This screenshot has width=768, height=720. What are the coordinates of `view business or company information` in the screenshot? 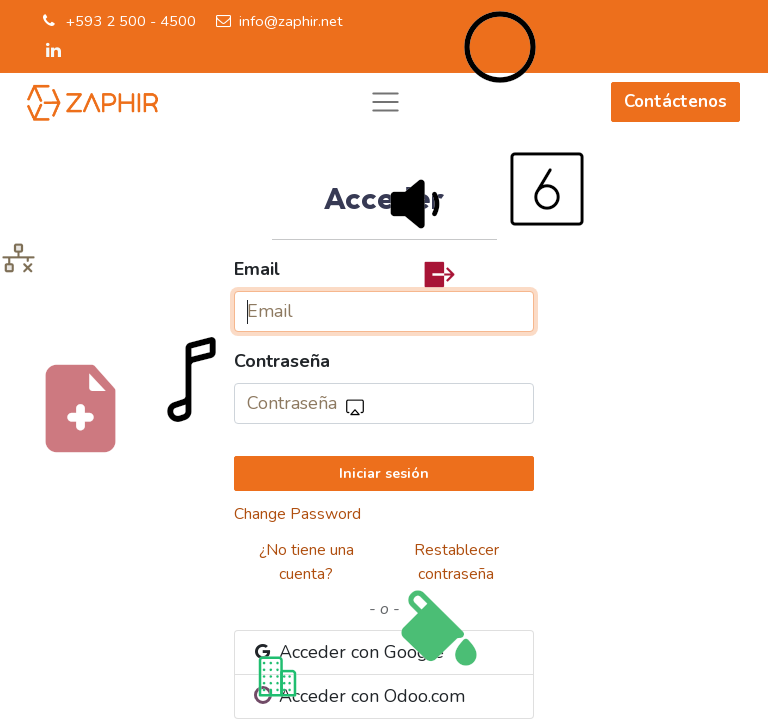 It's located at (277, 676).